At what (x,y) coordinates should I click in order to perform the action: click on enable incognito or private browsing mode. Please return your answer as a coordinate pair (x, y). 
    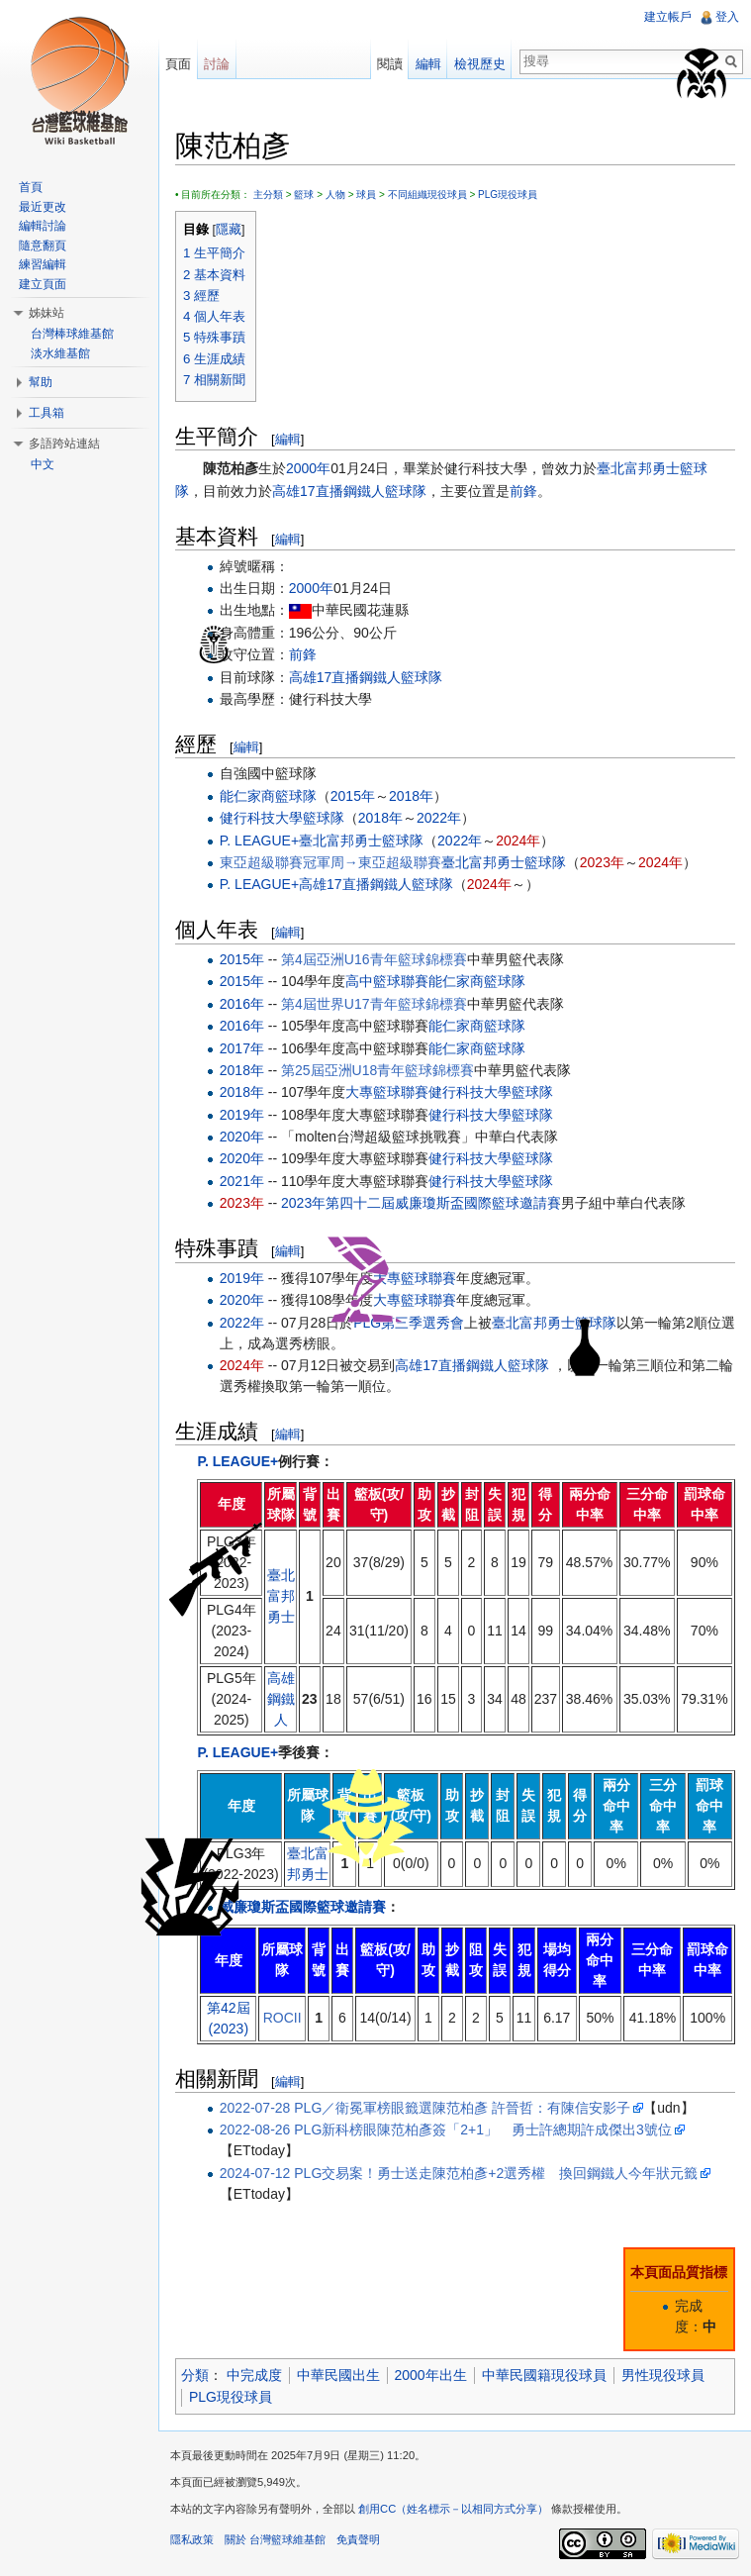
    Looking at the image, I should click on (366, 1818).